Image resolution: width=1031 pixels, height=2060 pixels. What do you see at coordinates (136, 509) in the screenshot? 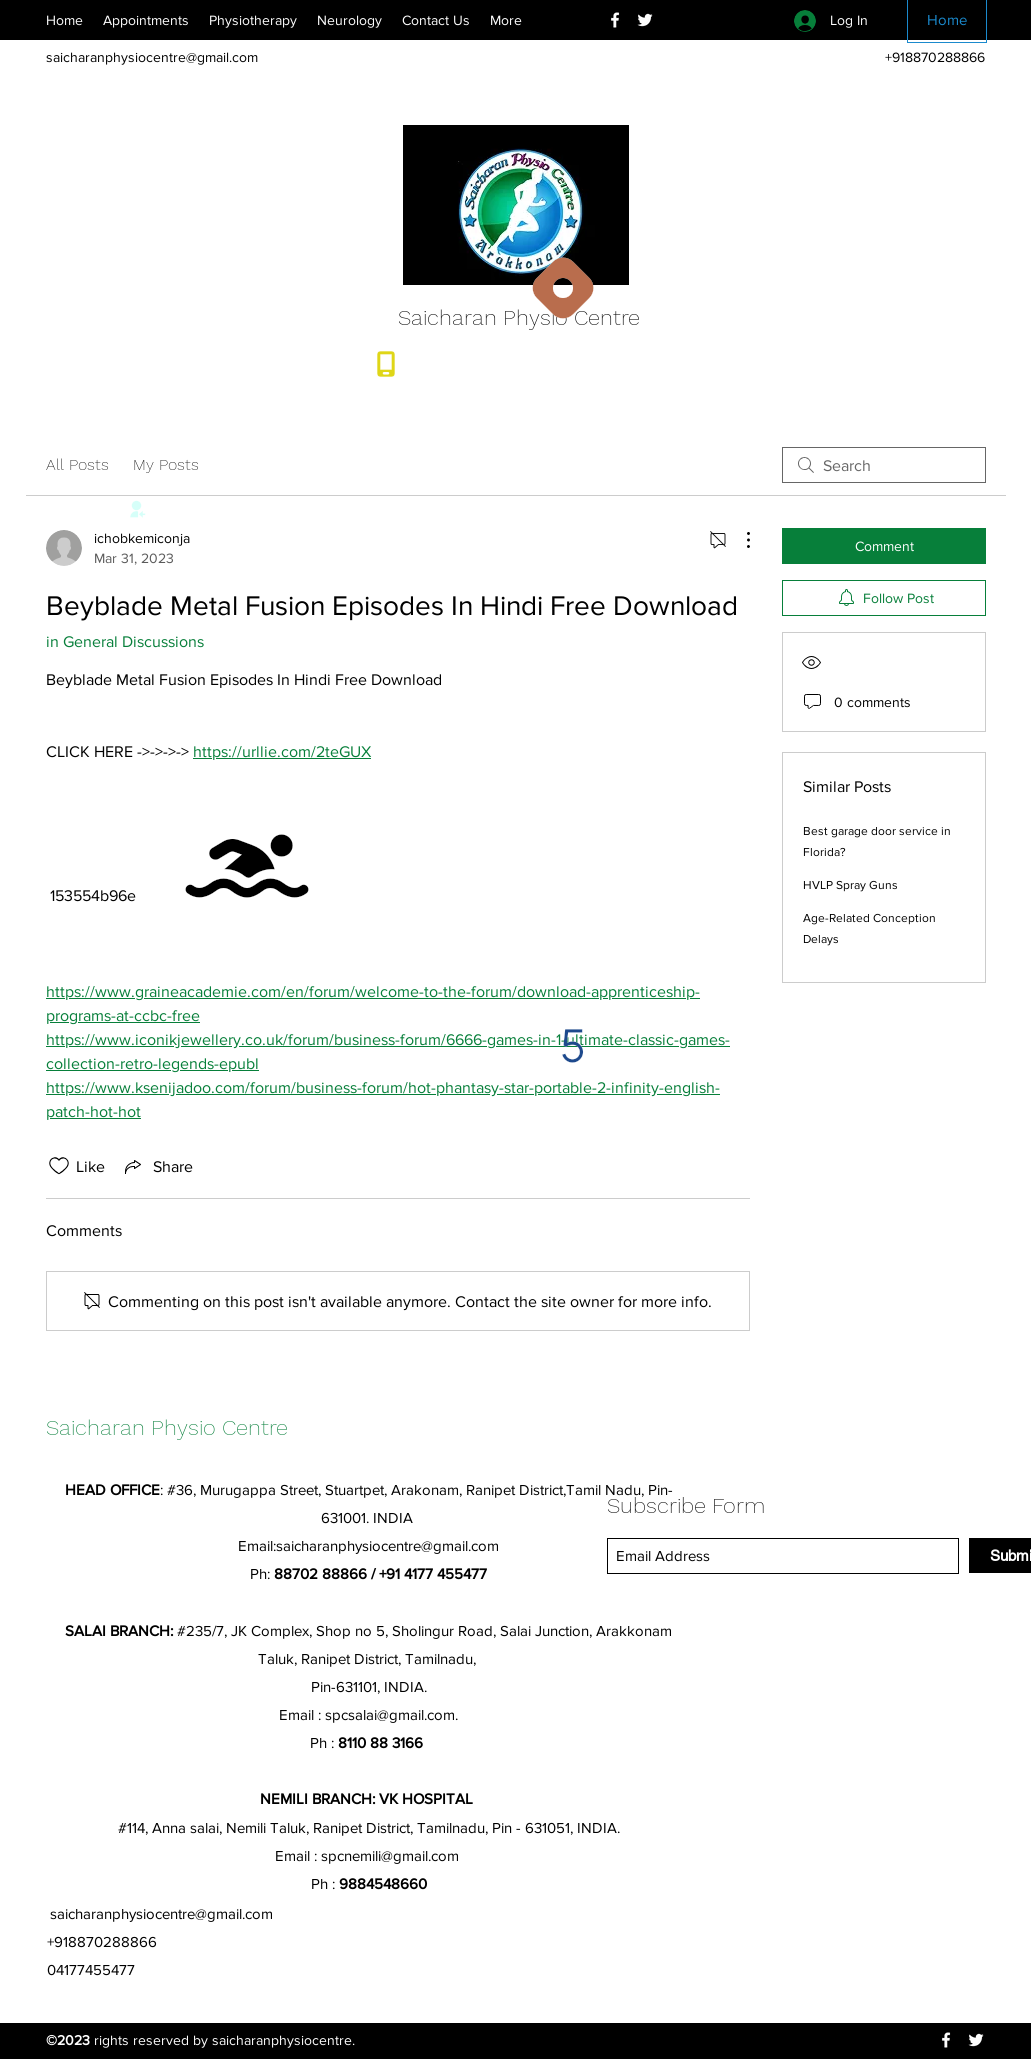
I see `incoming user request or invitation` at bounding box center [136, 509].